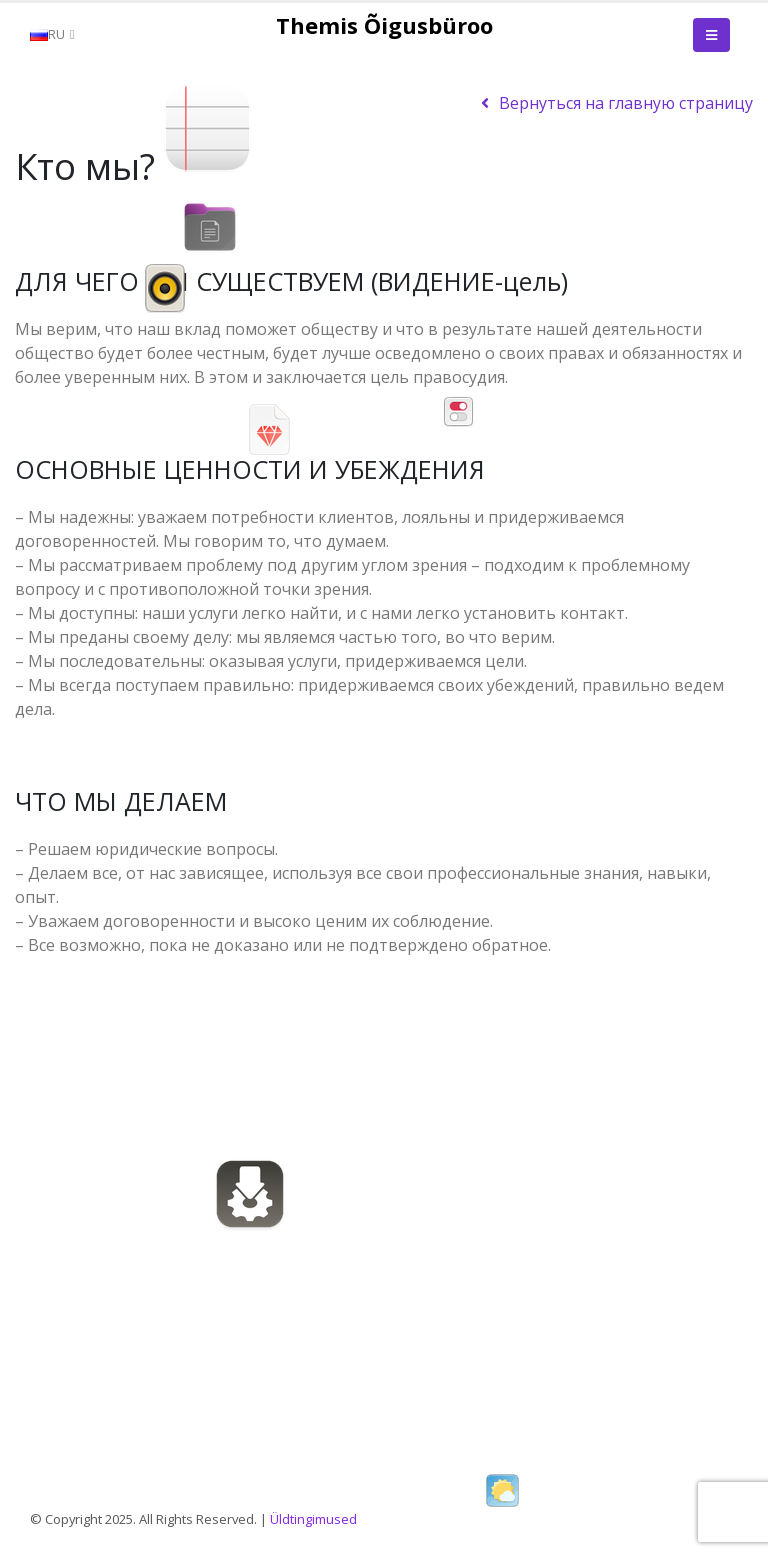  What do you see at coordinates (250, 1194) in the screenshot?
I see `open gear lever app for managing appimages` at bounding box center [250, 1194].